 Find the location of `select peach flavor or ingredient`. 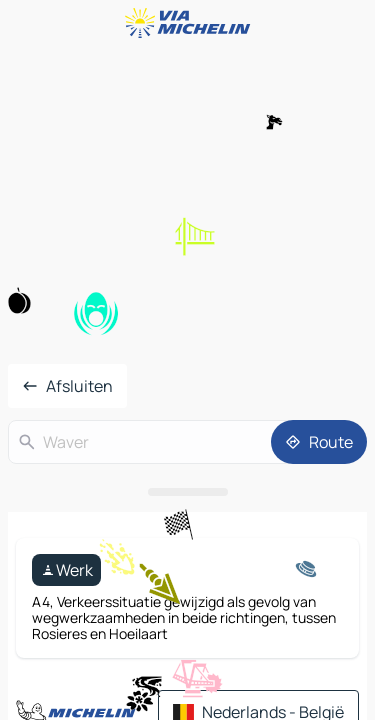

select peach flavor or ingredient is located at coordinates (19, 300).